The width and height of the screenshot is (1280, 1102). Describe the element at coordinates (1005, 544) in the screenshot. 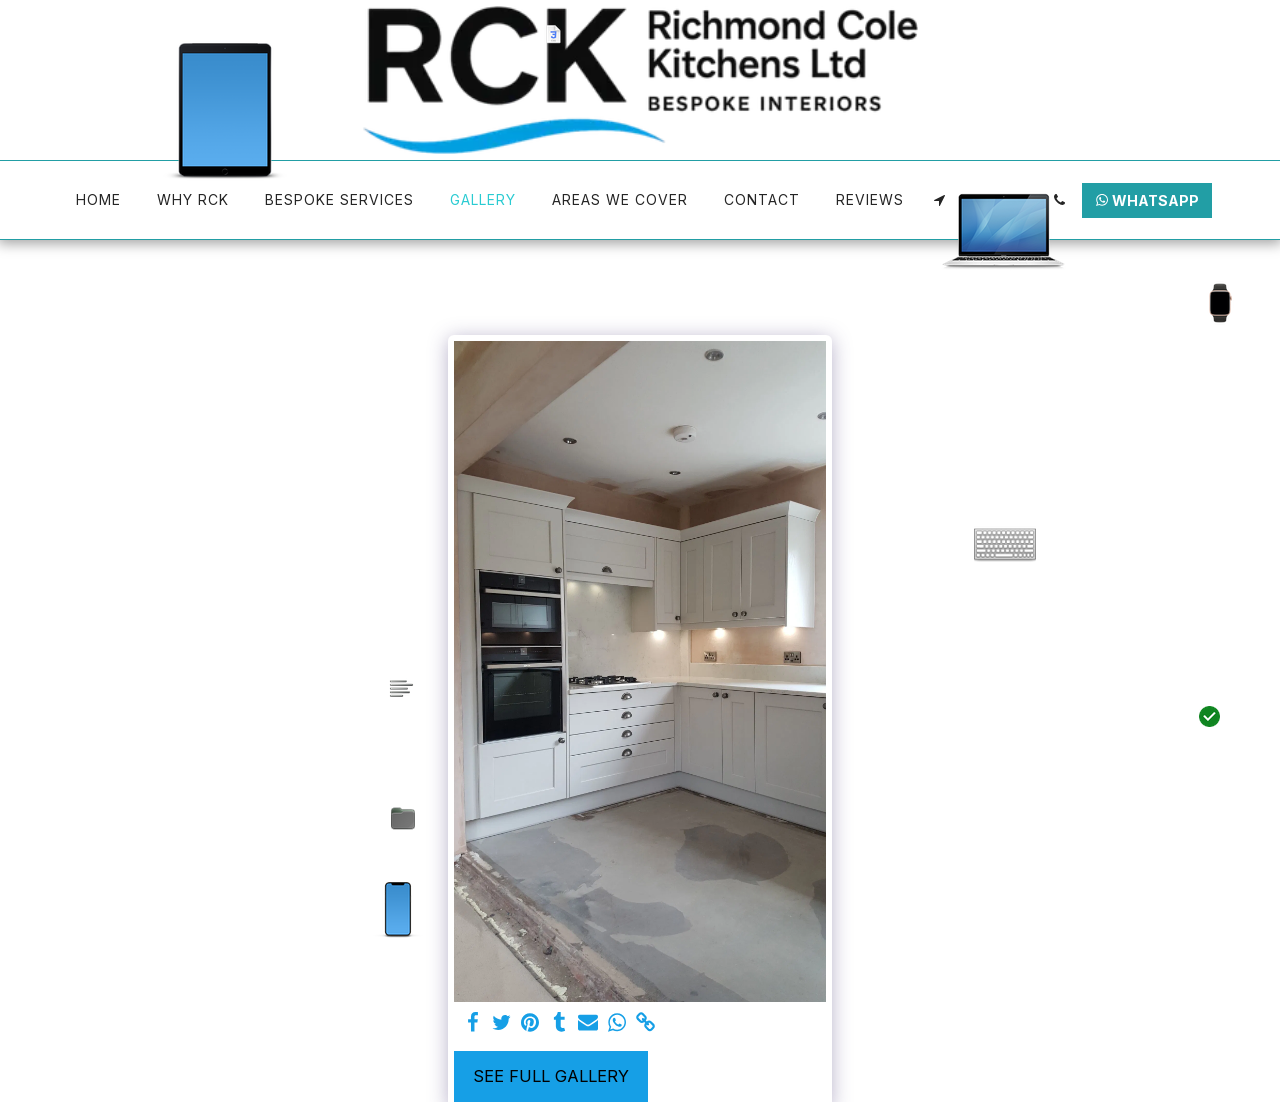

I see `indicates bluetooth keyboard connected` at that location.